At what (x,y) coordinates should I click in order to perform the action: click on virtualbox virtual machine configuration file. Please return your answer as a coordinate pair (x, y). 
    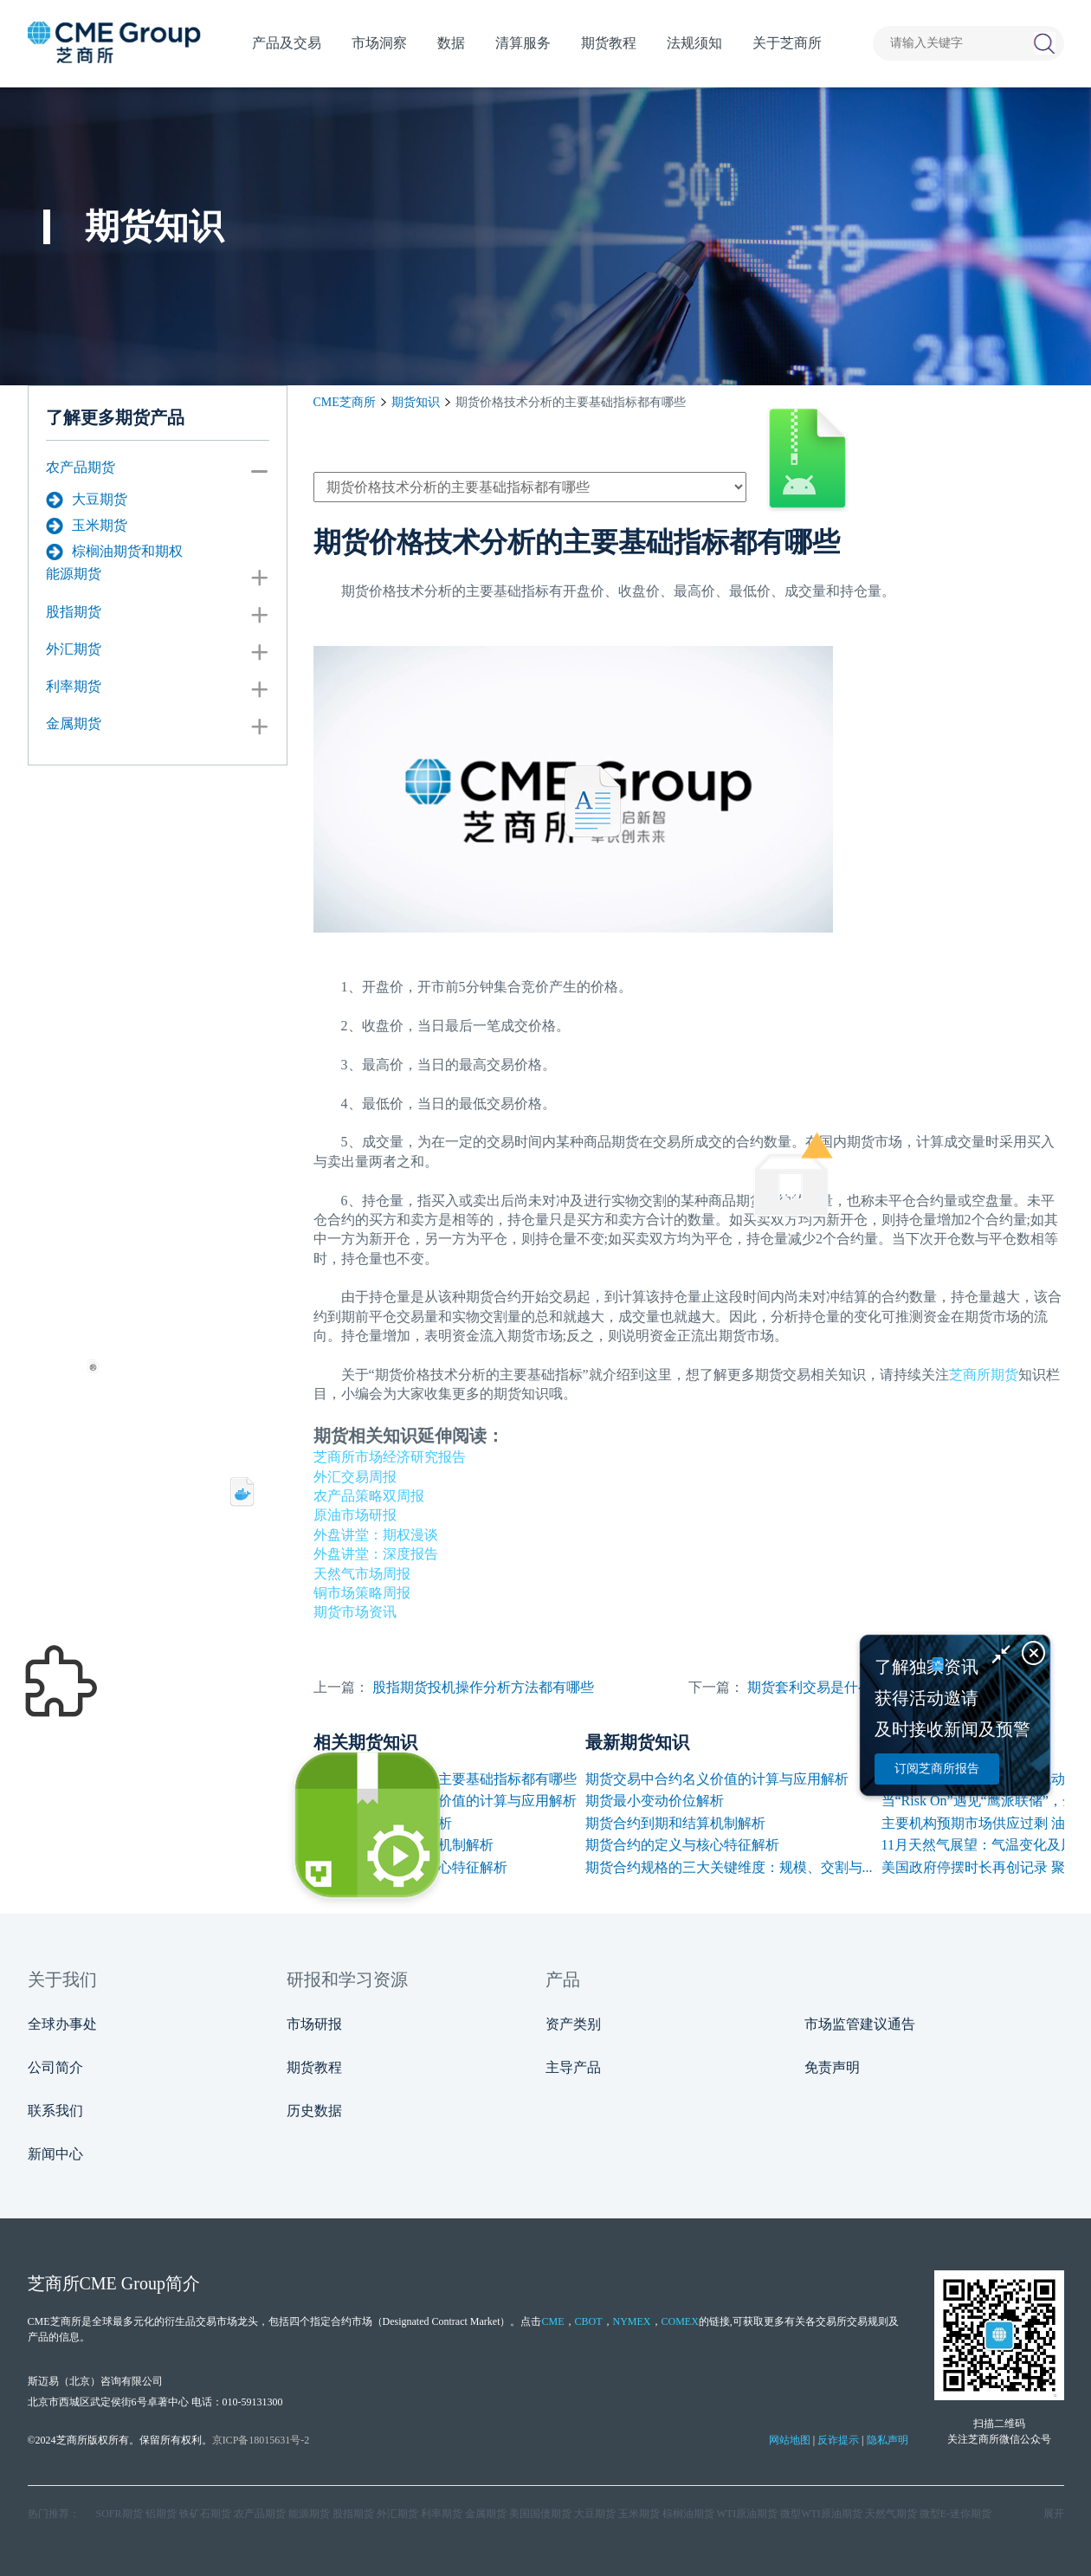
    Looking at the image, I should click on (938, 1664).